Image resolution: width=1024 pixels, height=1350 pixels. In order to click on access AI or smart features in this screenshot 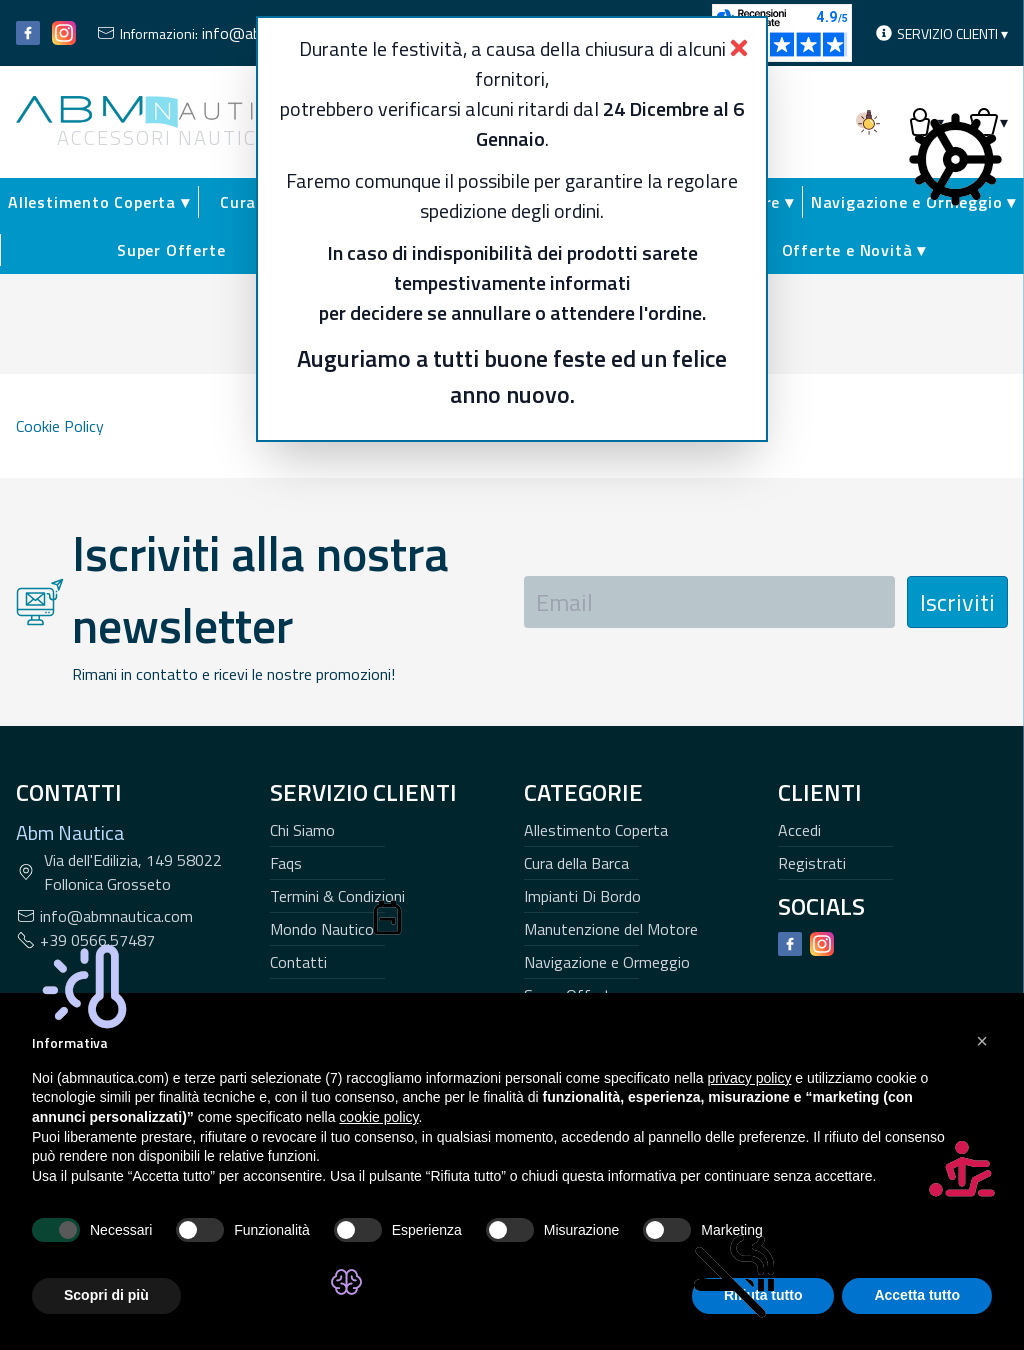, I will do `click(346, 1282)`.